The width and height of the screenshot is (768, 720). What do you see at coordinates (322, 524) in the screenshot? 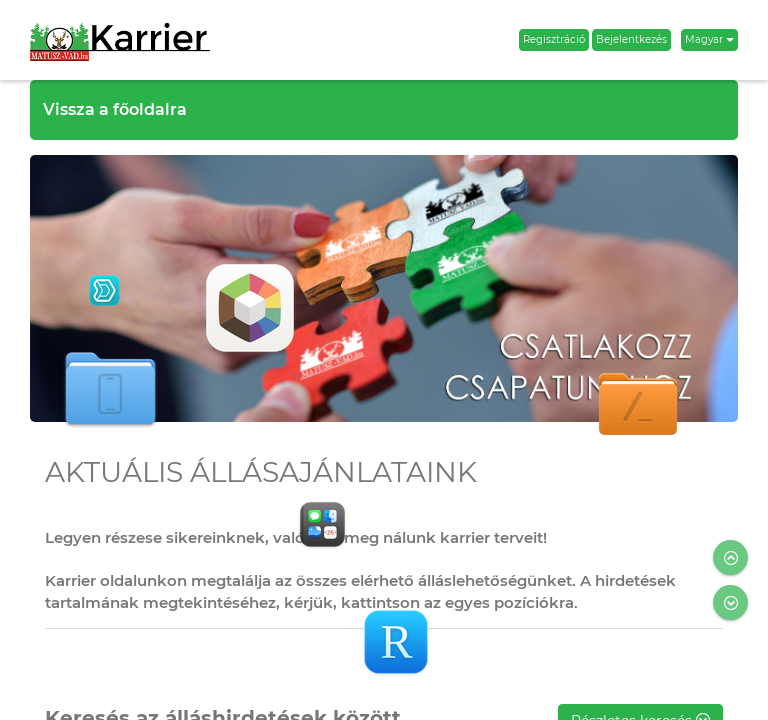
I see `preview and browse installed app icons` at bounding box center [322, 524].